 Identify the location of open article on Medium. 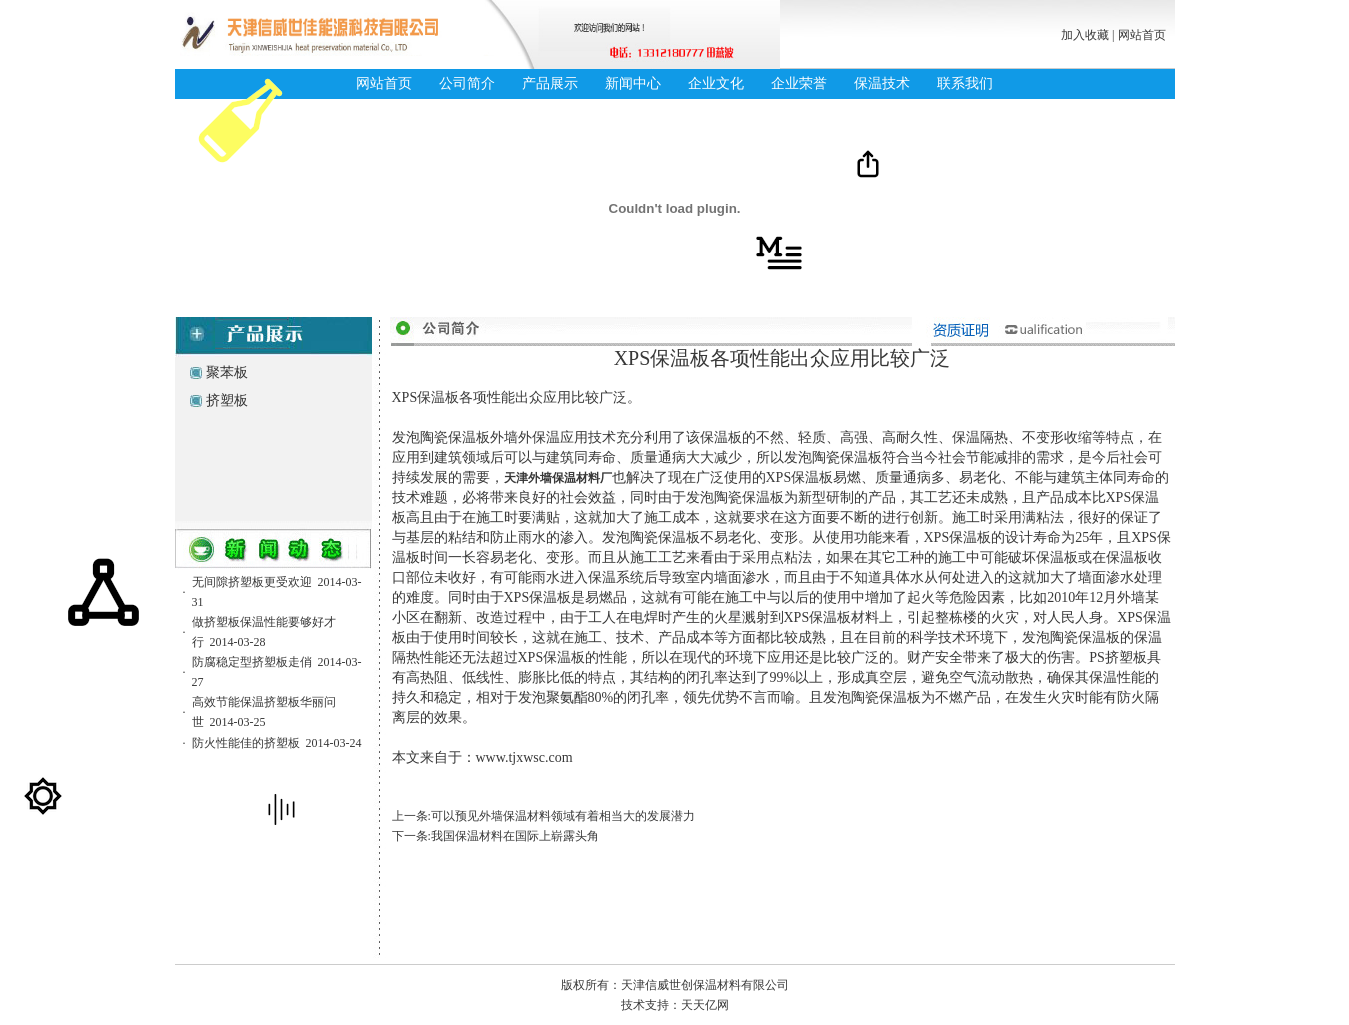
(779, 253).